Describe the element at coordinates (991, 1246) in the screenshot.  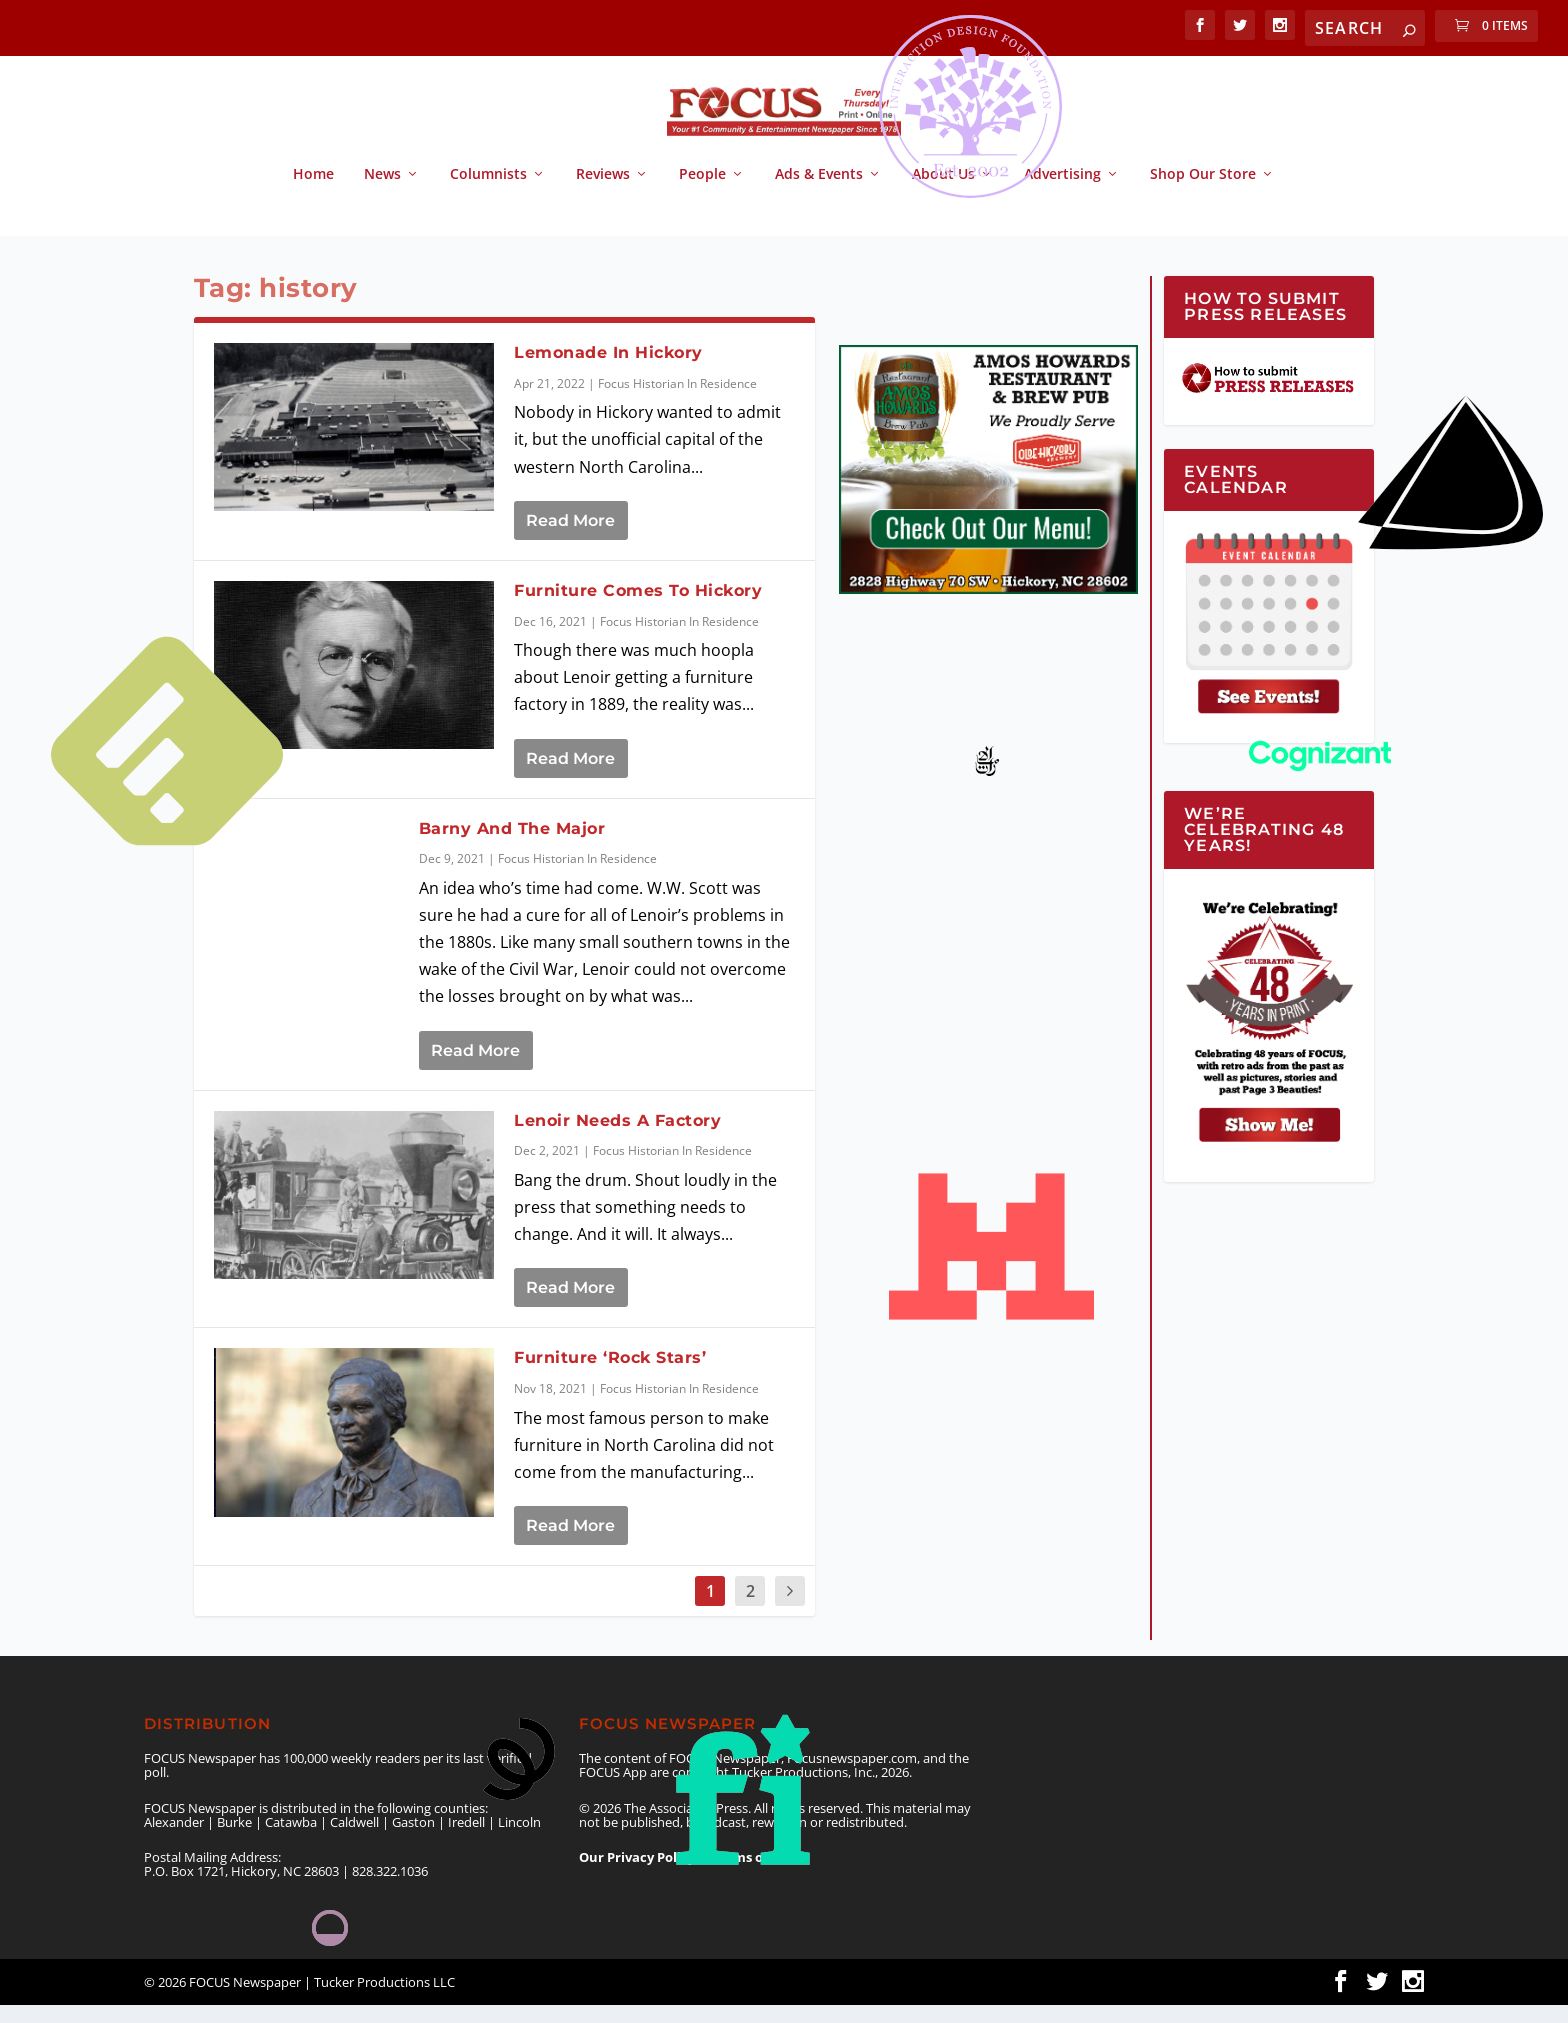
I see `Mistral AI logo` at that location.